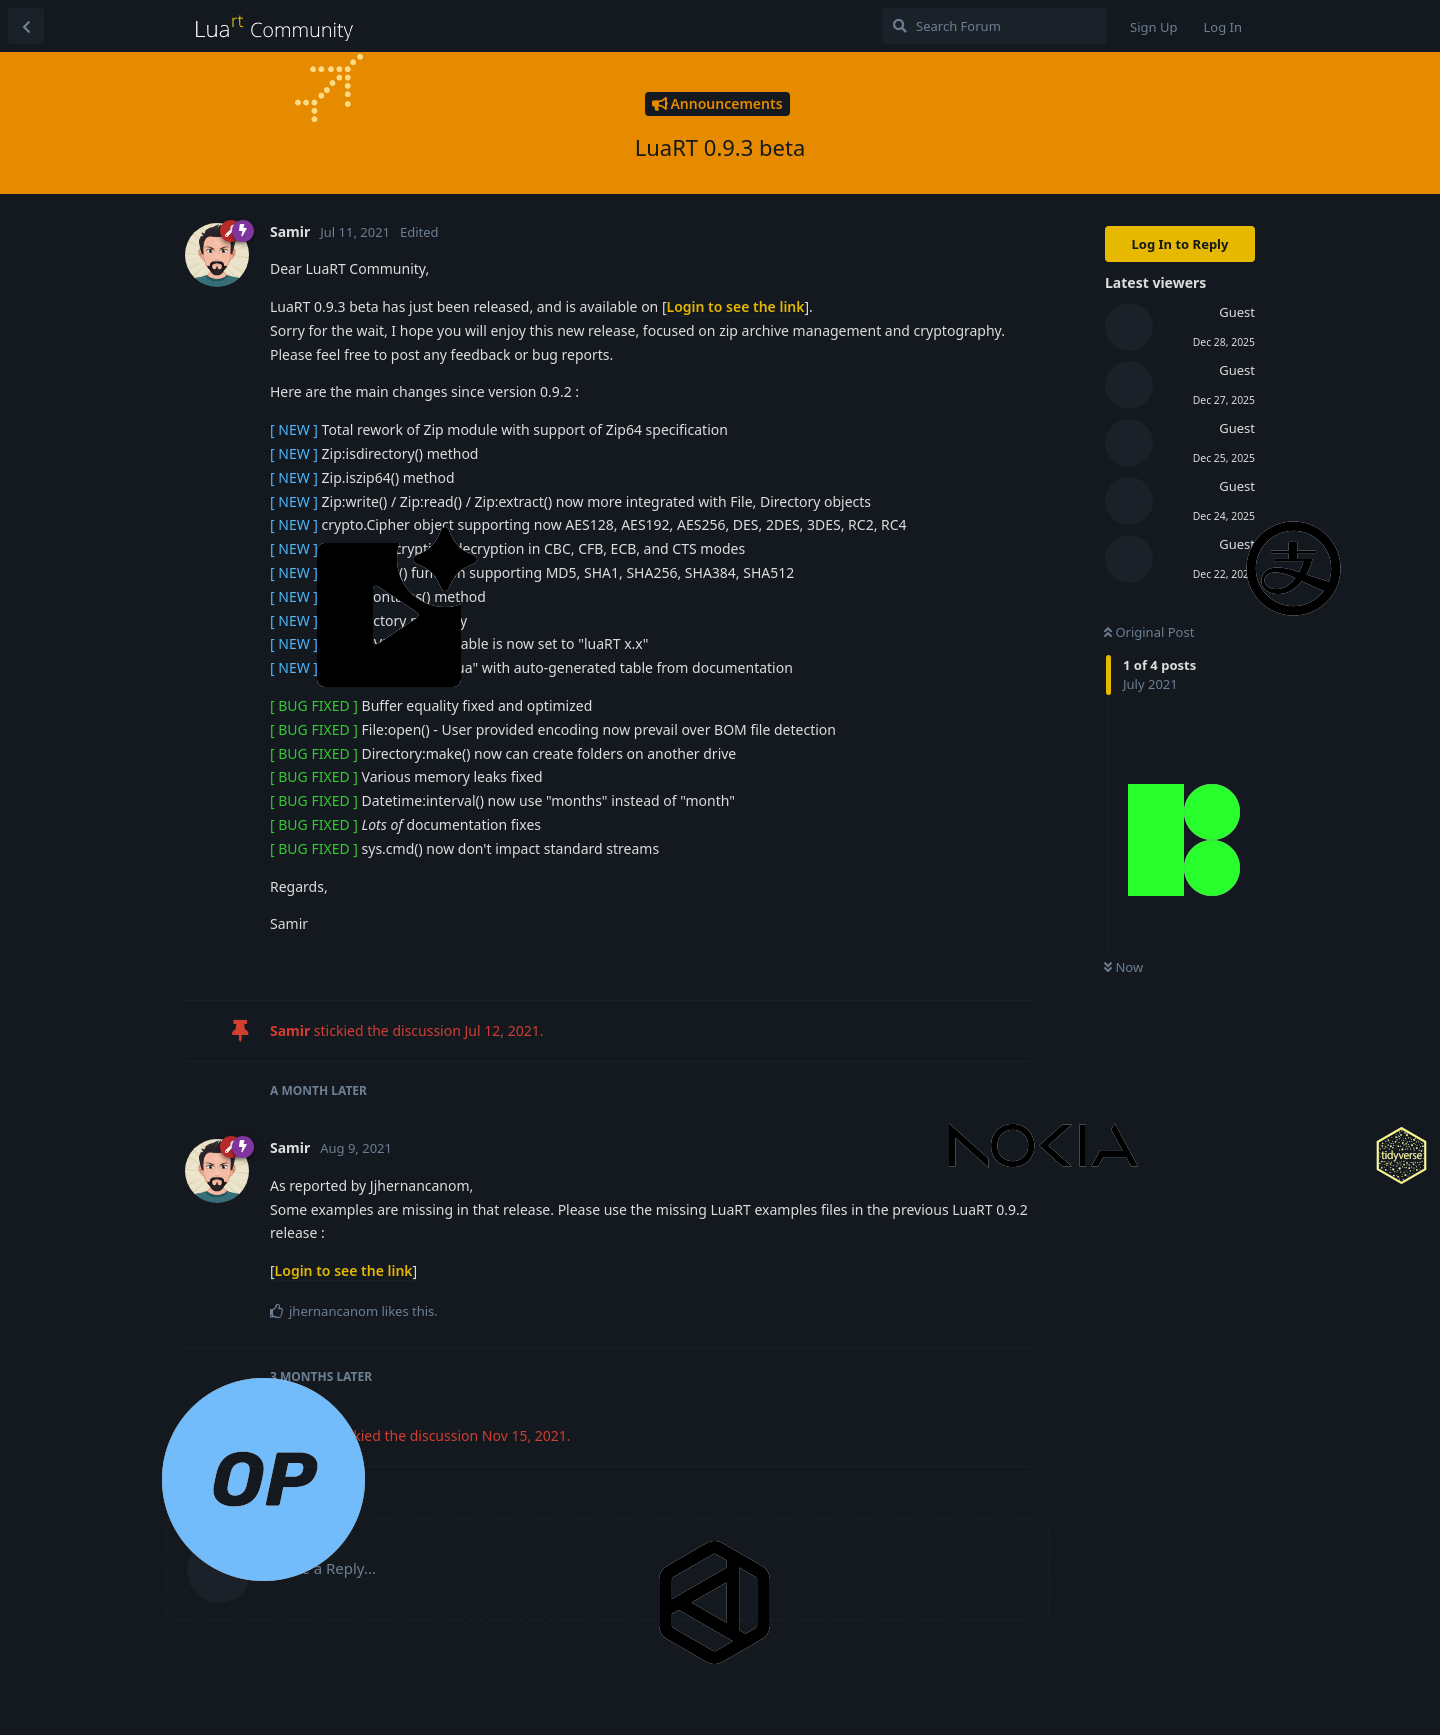 This screenshot has height=1735, width=1440. I want to click on icons8 logo, so click(1184, 840).